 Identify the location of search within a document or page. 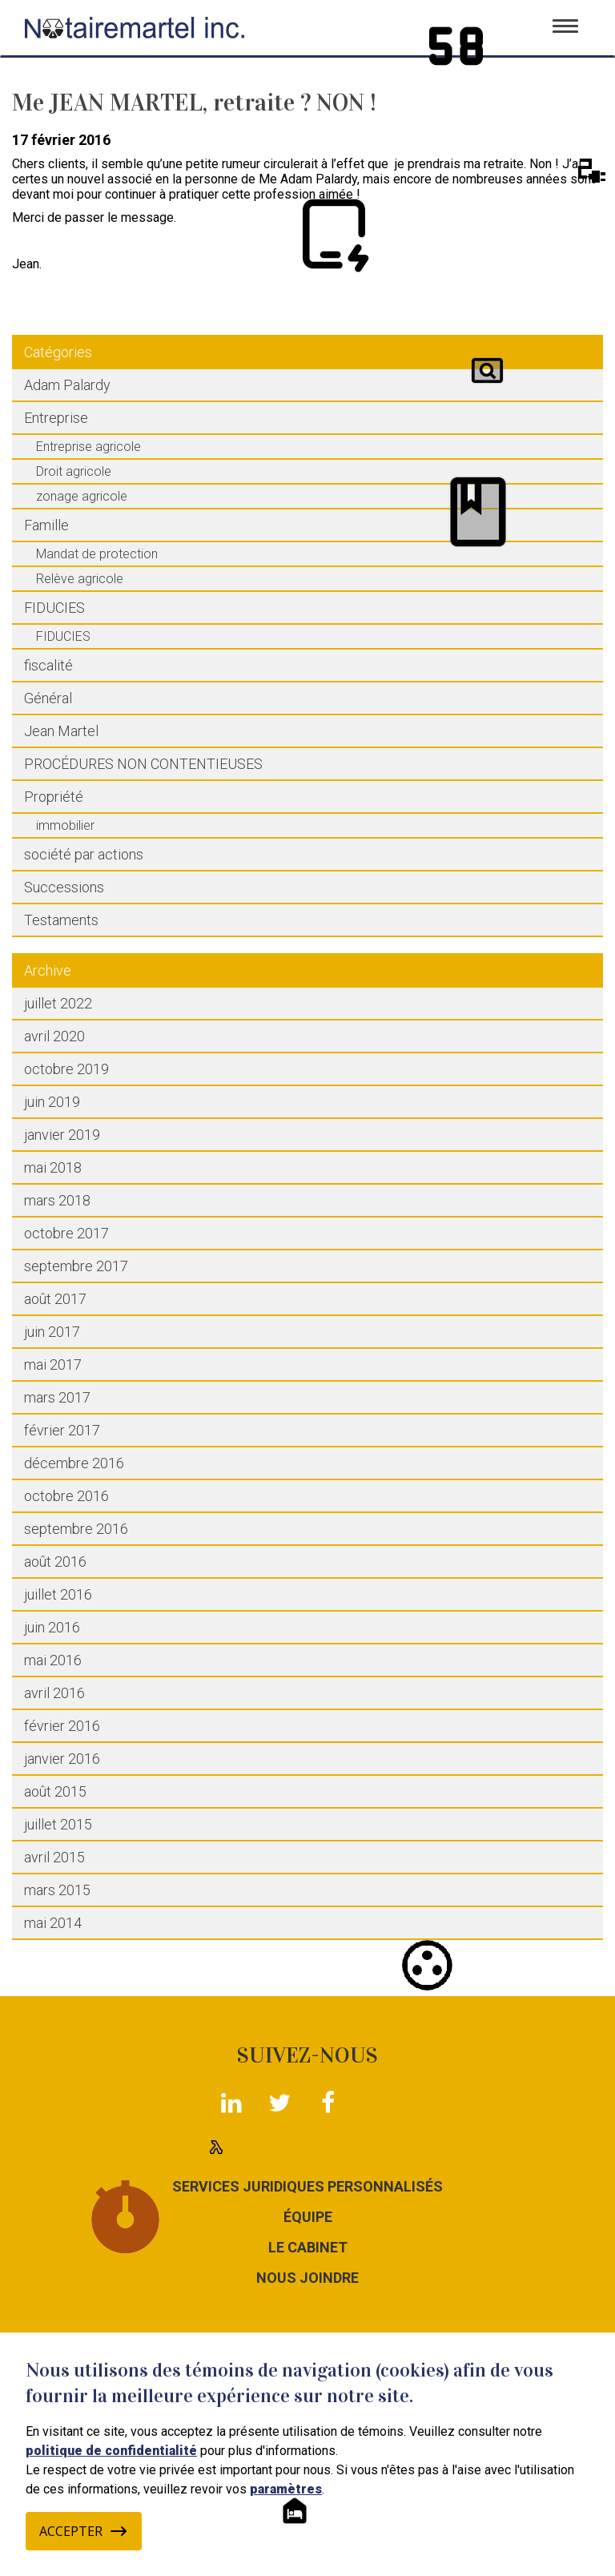
(487, 370).